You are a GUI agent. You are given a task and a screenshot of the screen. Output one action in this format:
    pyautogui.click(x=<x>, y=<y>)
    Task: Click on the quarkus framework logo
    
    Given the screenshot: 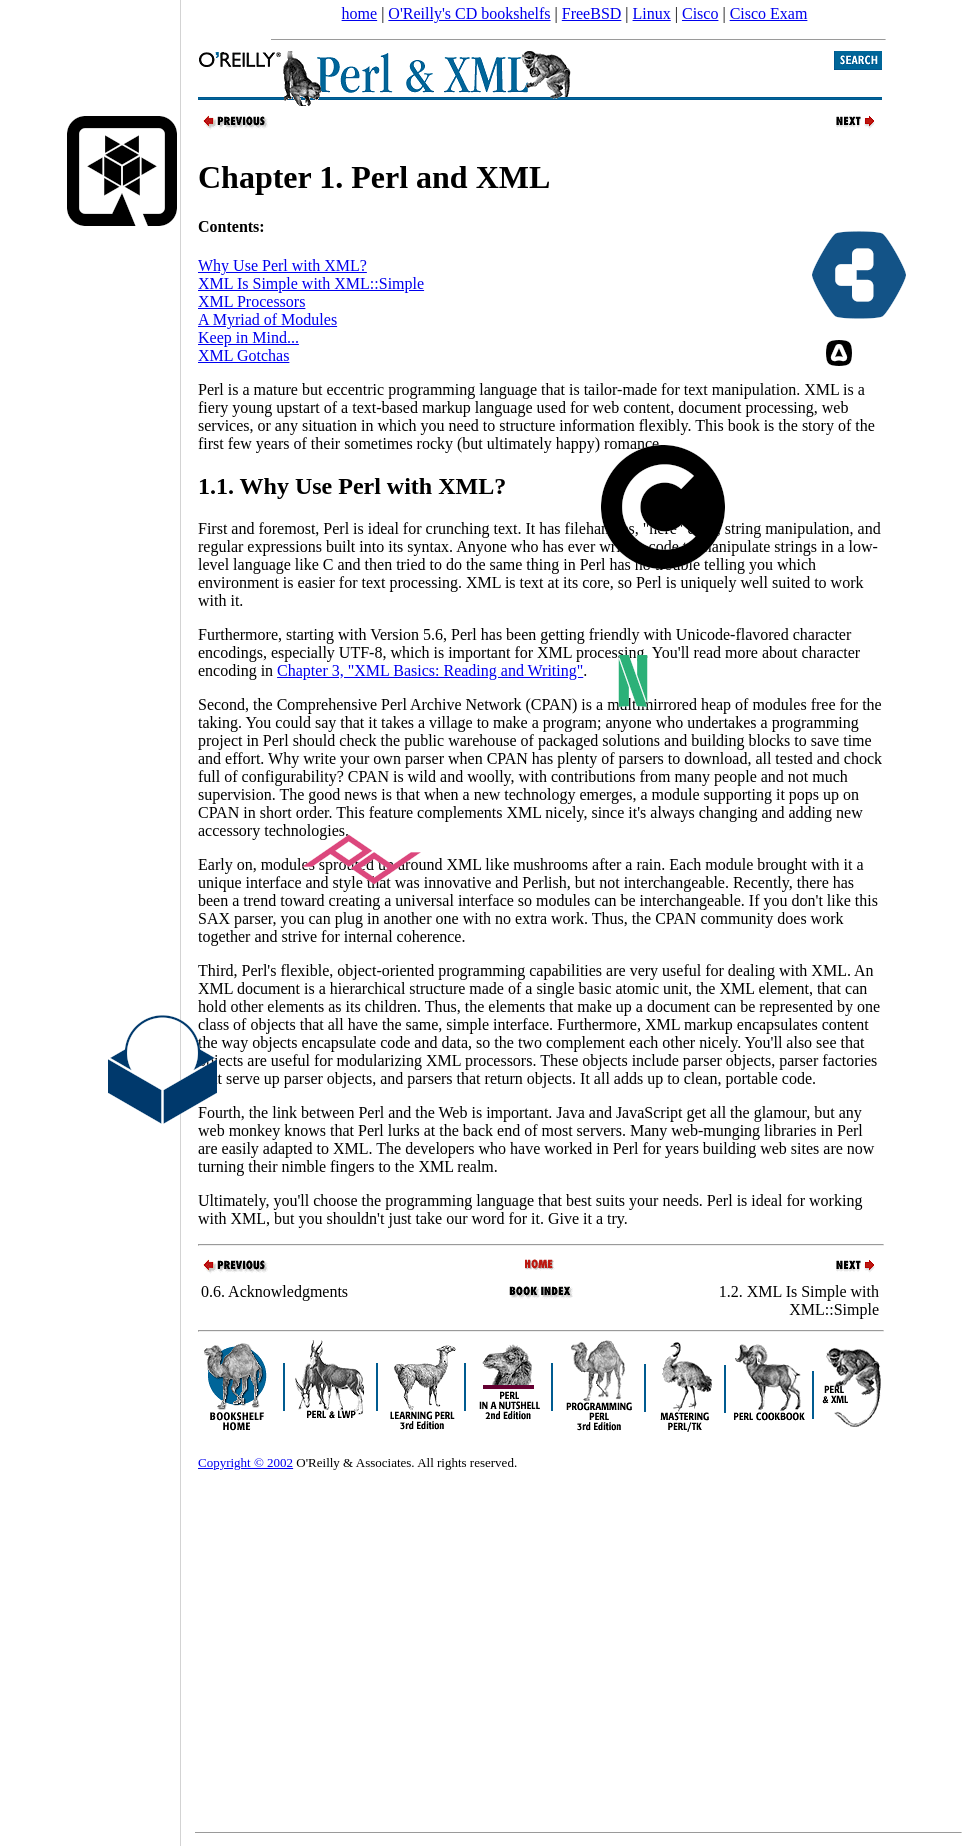 What is the action you would take?
    pyautogui.click(x=122, y=171)
    